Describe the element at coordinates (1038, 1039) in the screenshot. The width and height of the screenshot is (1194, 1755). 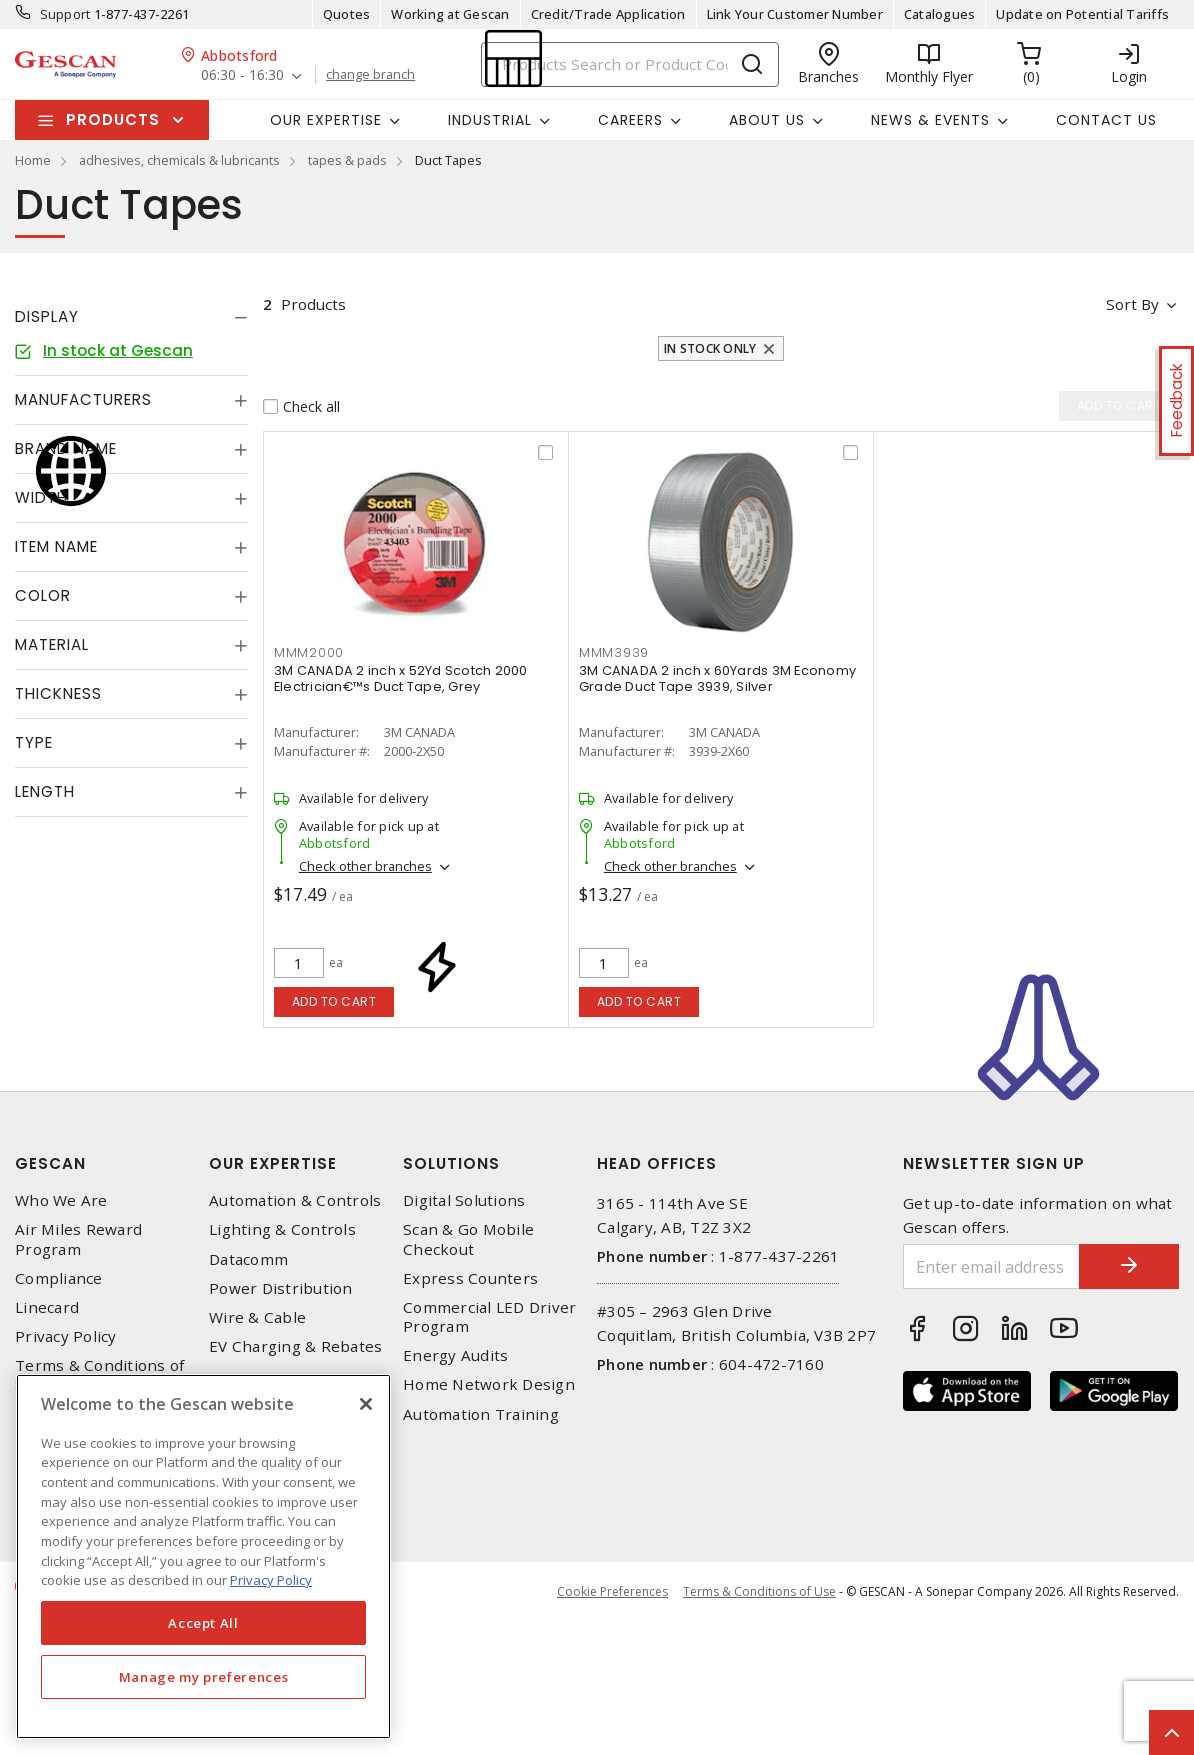
I see `access prayer or meditation features` at that location.